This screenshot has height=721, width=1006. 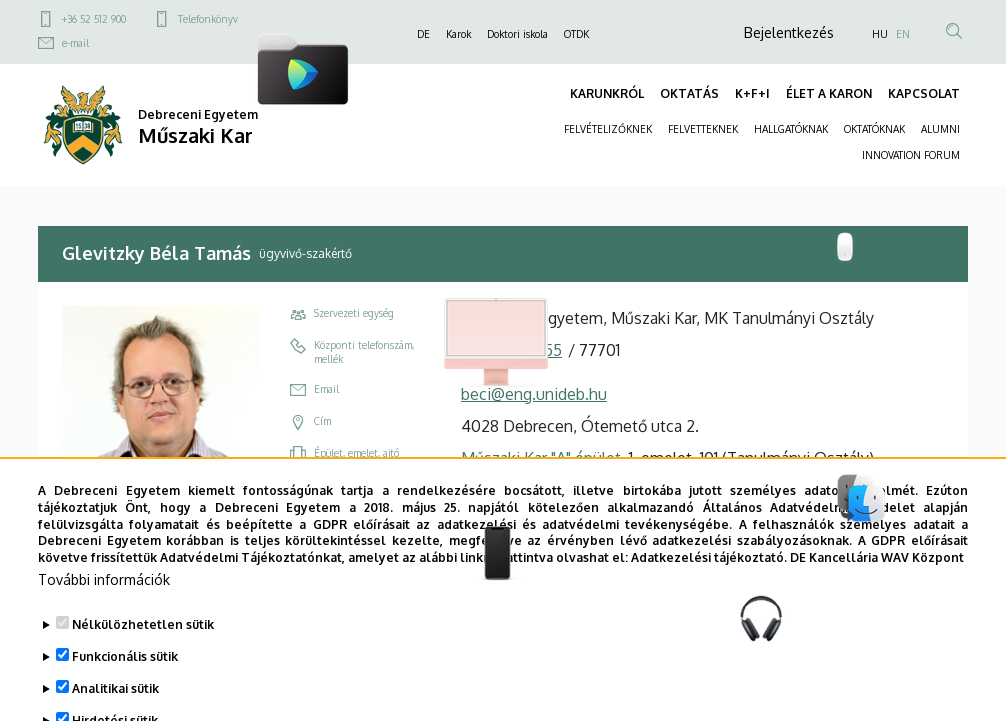 I want to click on connect or manage bluetooth headphones, so click(x=761, y=619).